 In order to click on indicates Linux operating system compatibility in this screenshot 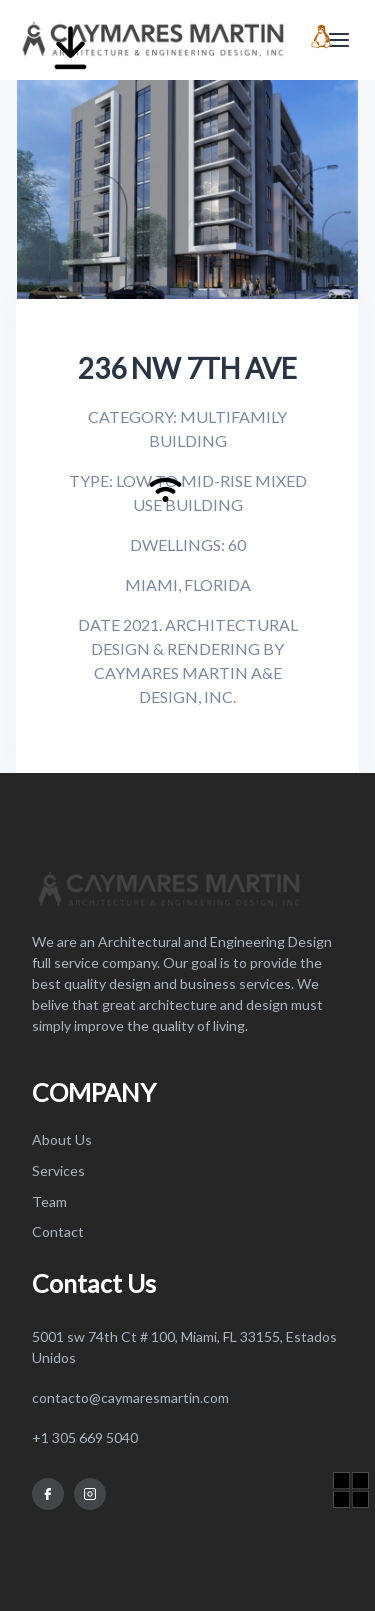, I will do `click(321, 36)`.